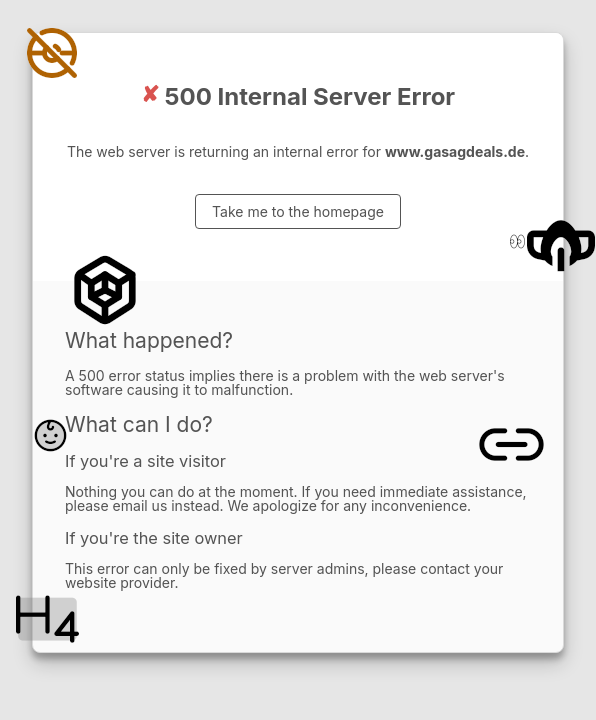 Image resolution: width=596 pixels, height=720 pixels. What do you see at coordinates (43, 618) in the screenshot?
I see `format text as heading level 4` at bounding box center [43, 618].